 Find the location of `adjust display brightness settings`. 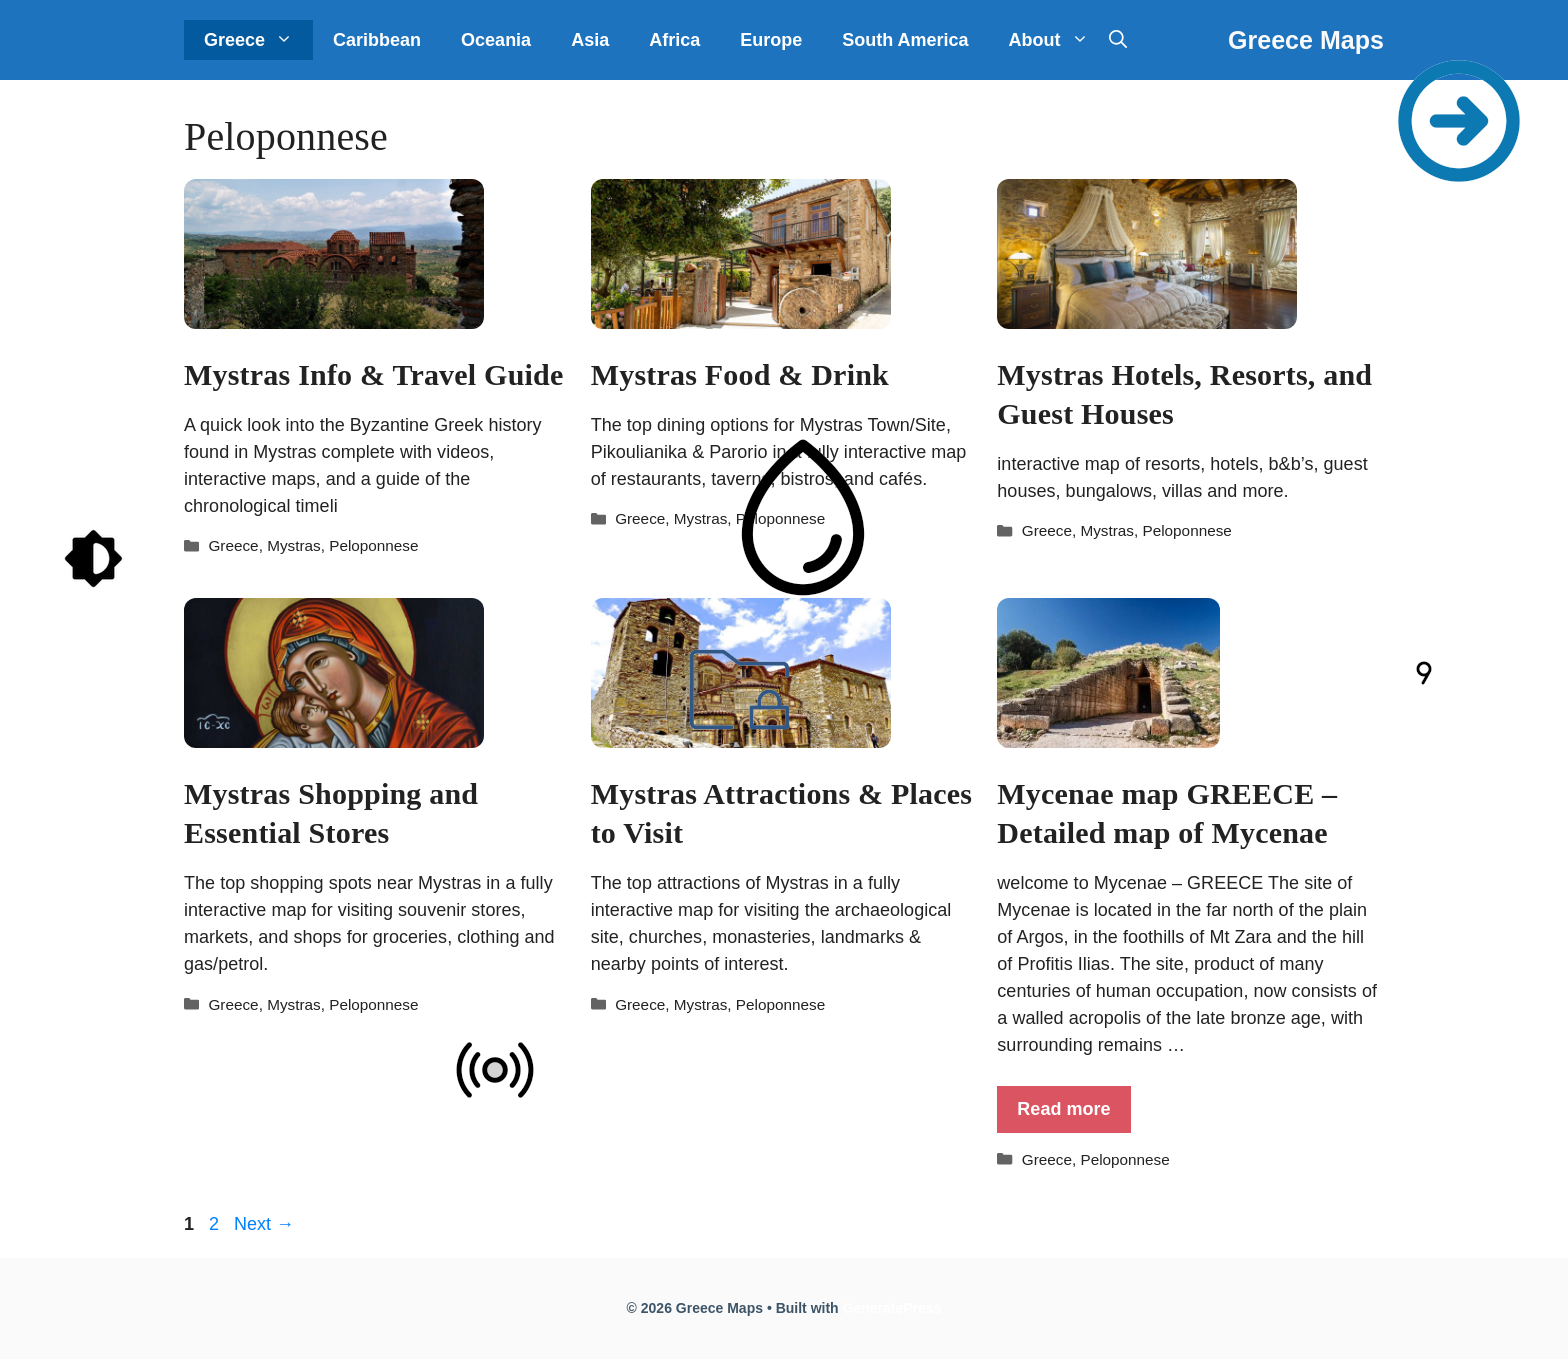

adjust display brightness settings is located at coordinates (93, 558).